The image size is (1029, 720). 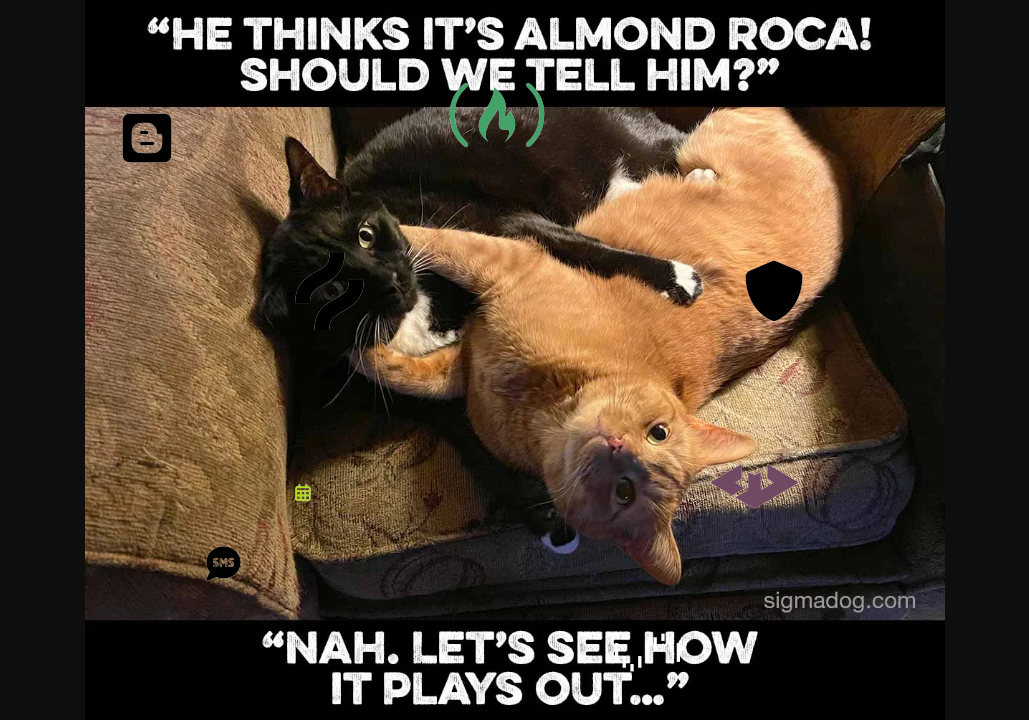 What do you see at coordinates (303, 493) in the screenshot?
I see `view calendar with scheduled events` at bounding box center [303, 493].